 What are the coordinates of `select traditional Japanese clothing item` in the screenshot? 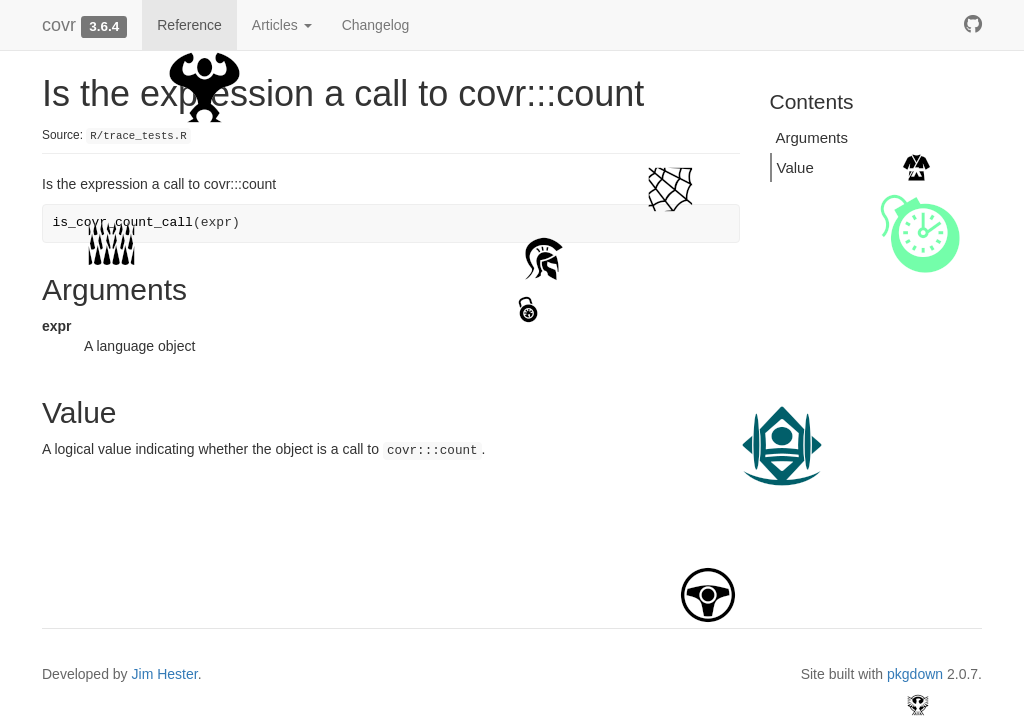 It's located at (916, 167).